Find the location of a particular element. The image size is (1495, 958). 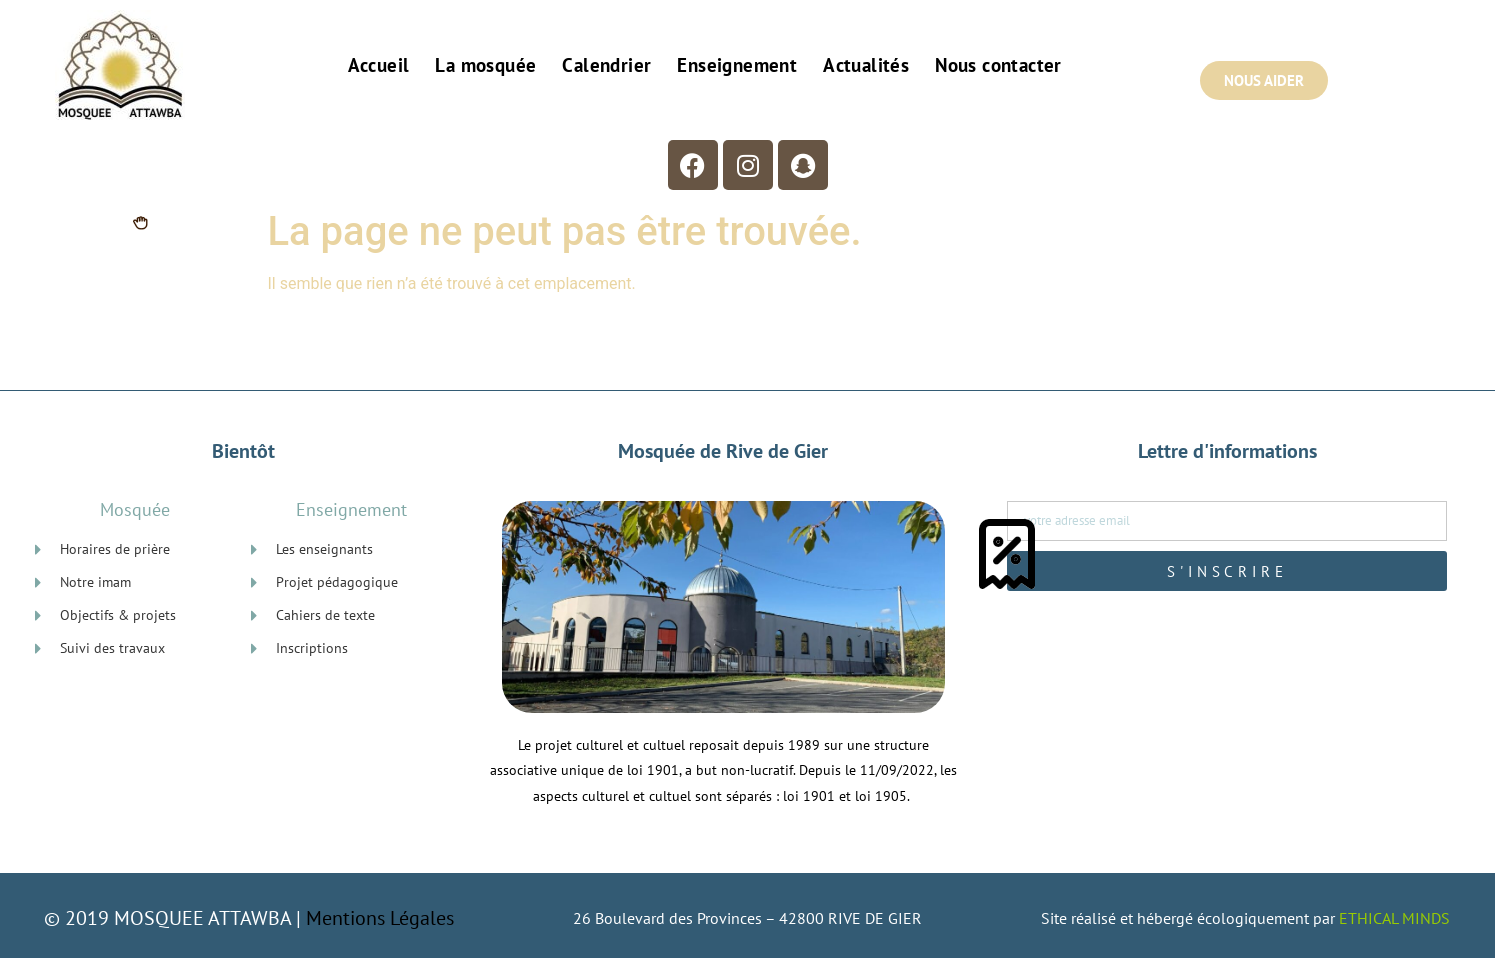

drag to reorder or move an item is located at coordinates (140, 222).